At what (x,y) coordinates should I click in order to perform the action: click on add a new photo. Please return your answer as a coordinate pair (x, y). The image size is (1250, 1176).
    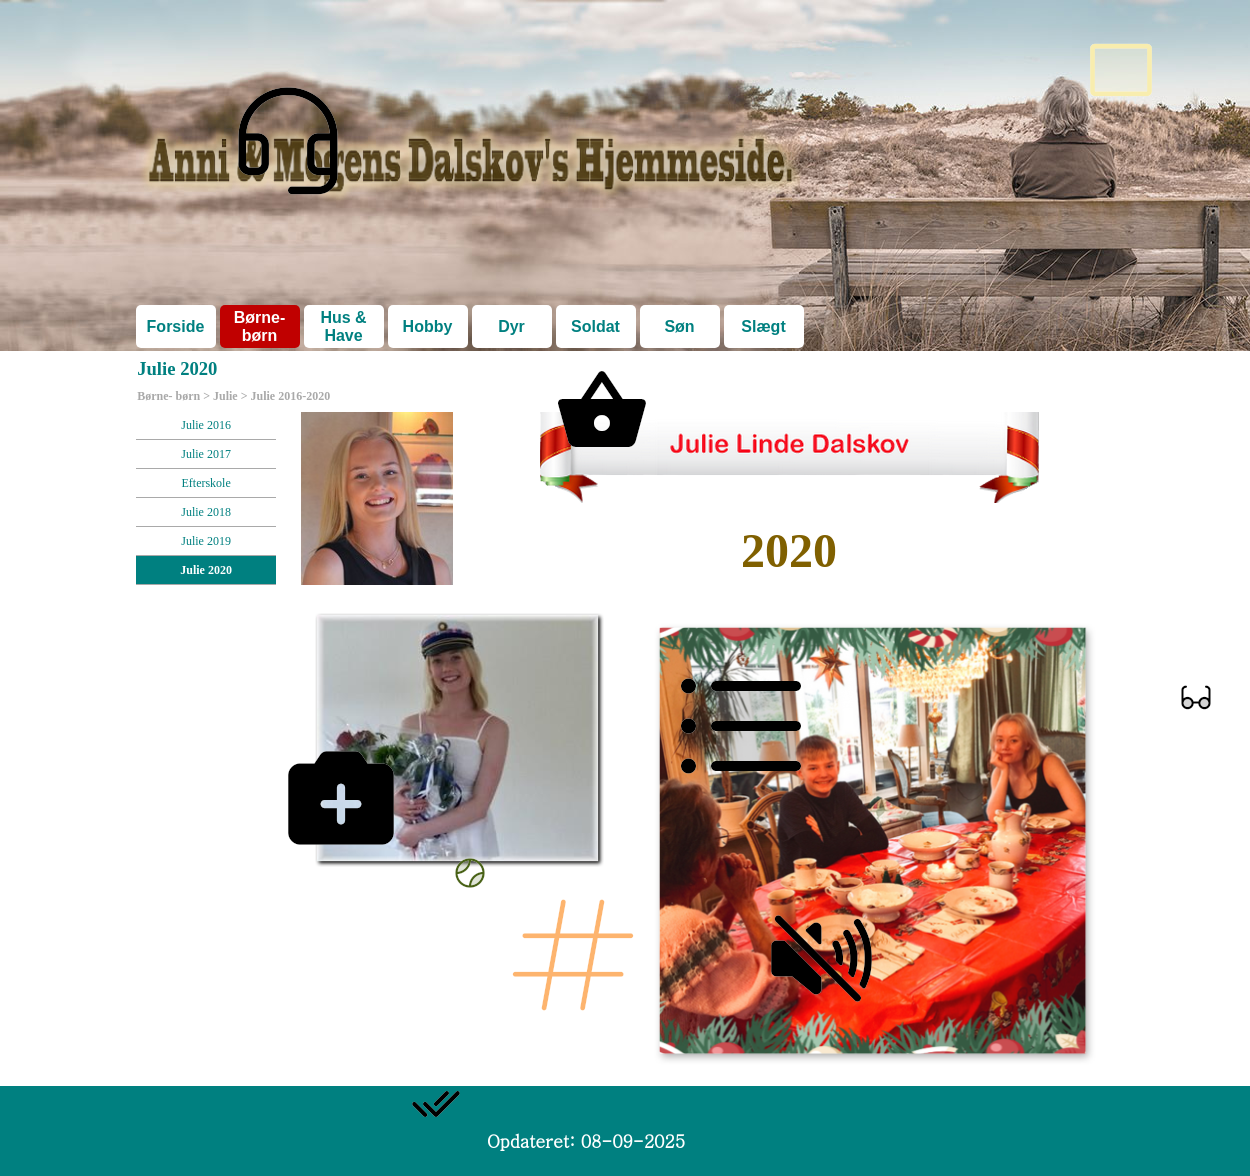
    Looking at the image, I should click on (341, 800).